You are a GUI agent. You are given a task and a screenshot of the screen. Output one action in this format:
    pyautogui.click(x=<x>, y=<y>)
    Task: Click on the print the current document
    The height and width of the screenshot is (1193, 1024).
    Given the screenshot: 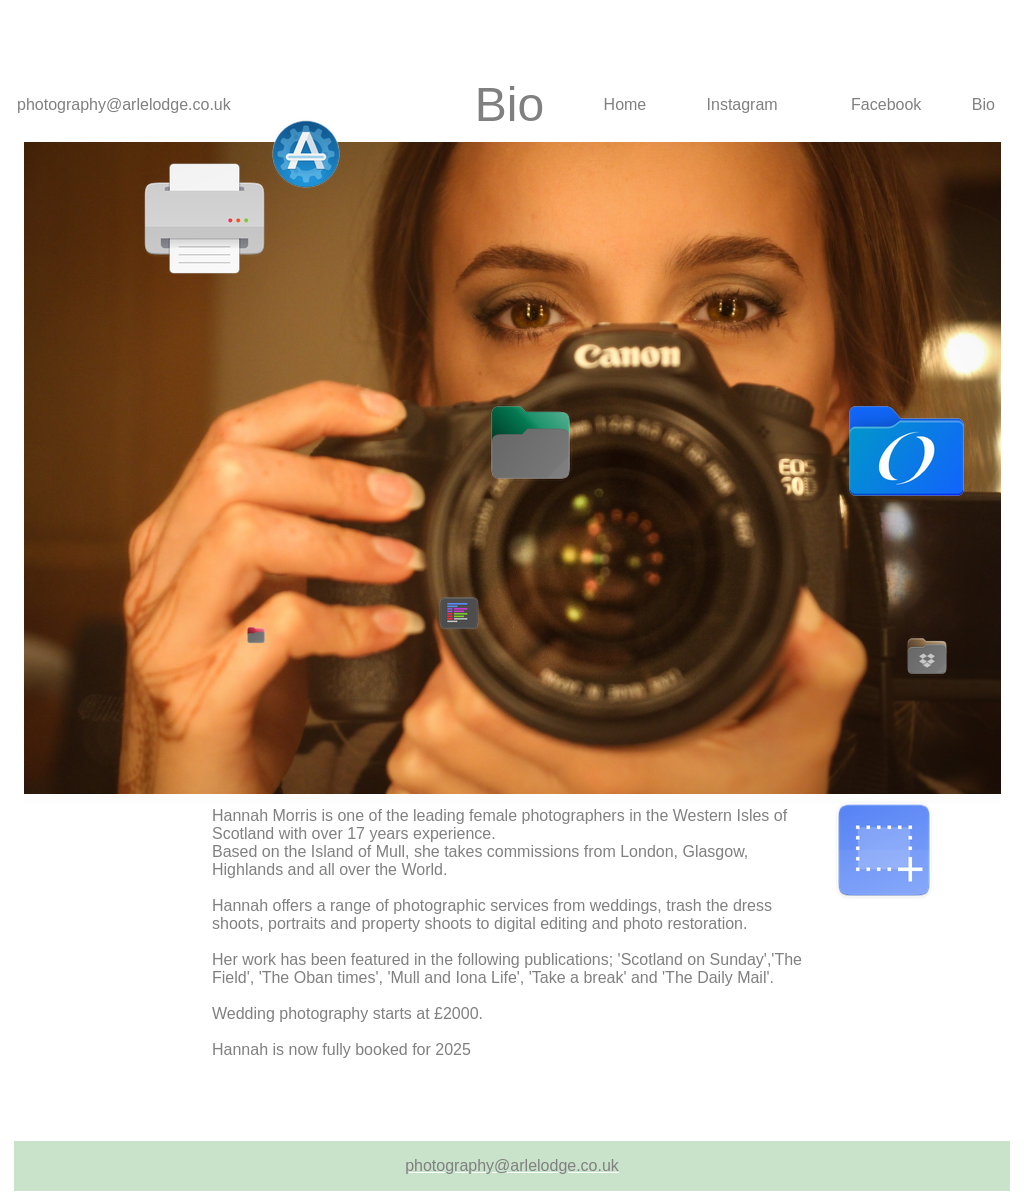 What is the action you would take?
    pyautogui.click(x=204, y=218)
    